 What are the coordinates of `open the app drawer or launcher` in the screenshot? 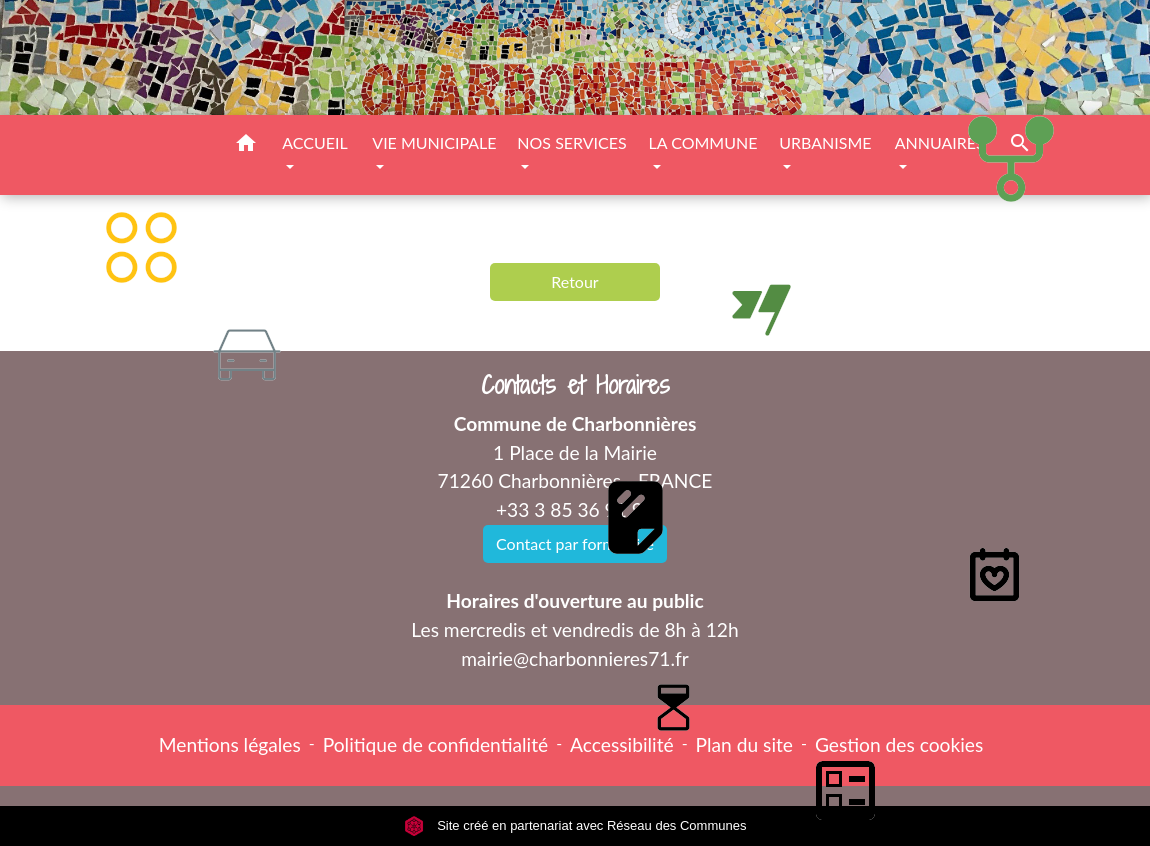 It's located at (141, 247).